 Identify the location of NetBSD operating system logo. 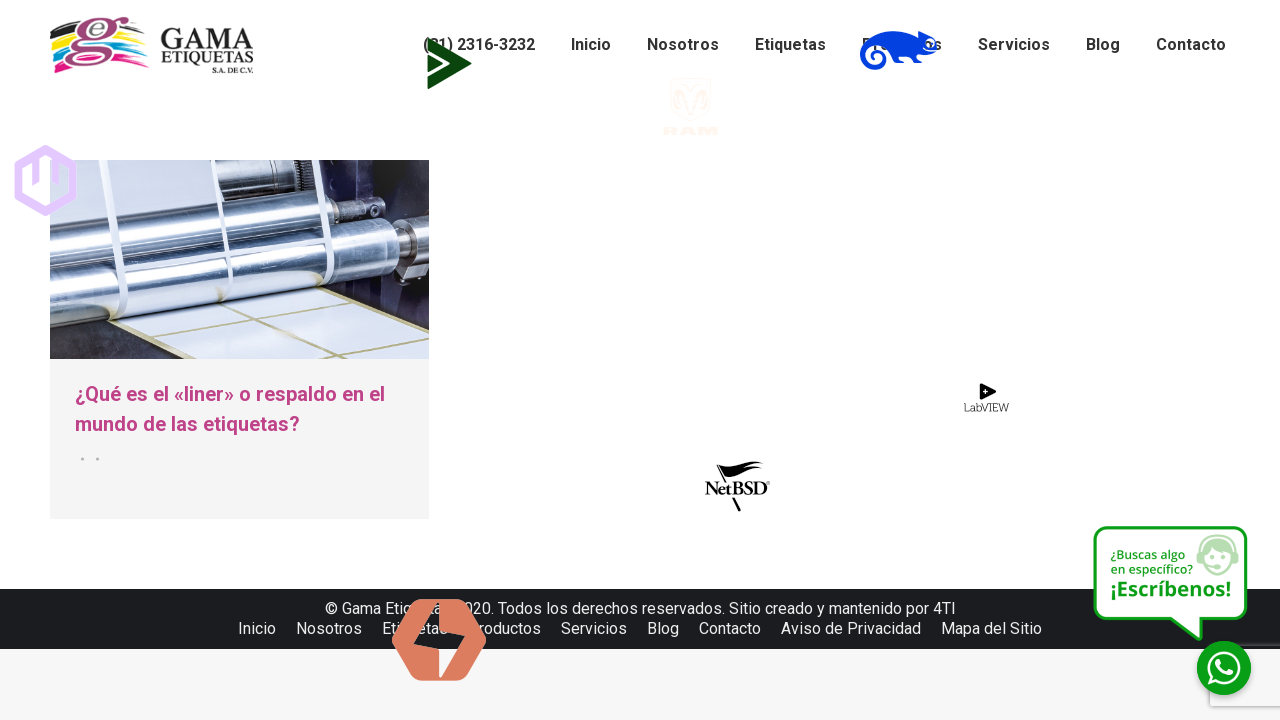
(737, 486).